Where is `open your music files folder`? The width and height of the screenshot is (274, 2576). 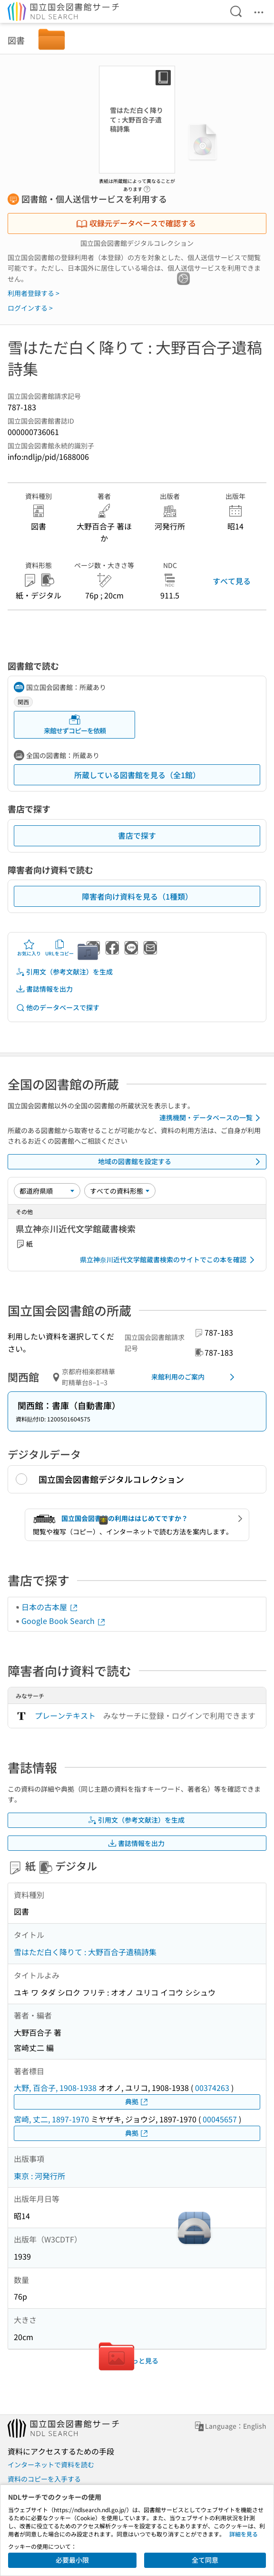
open your music files folder is located at coordinates (88, 952).